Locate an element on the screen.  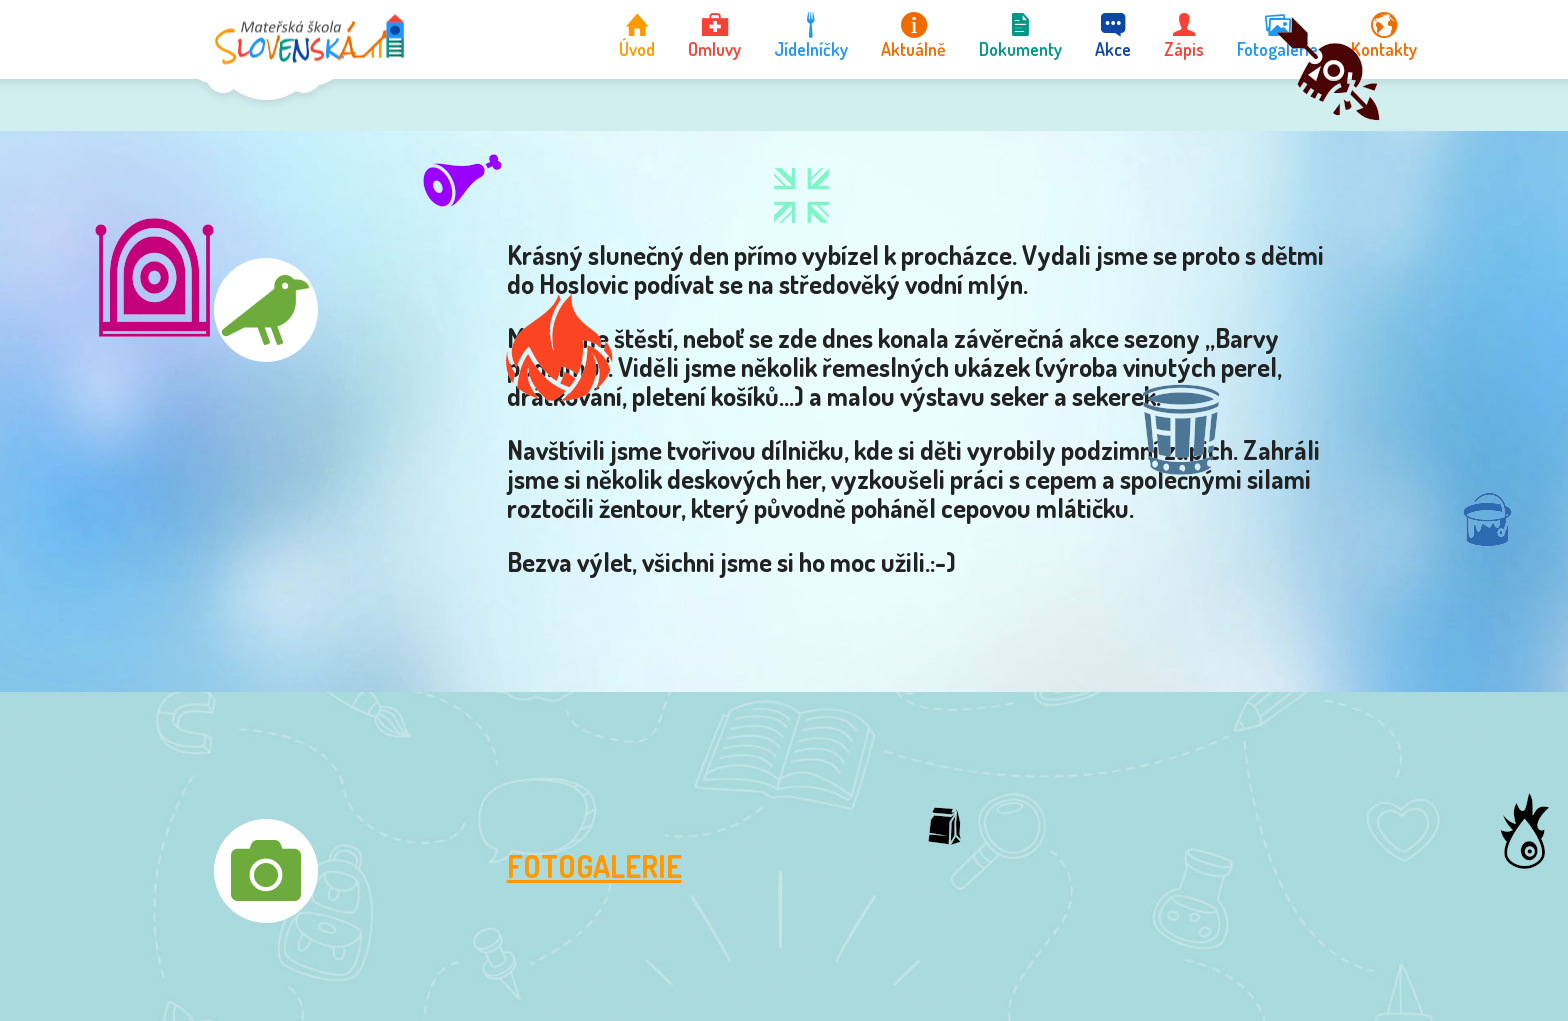
select a spirit or ethereal character class is located at coordinates (1525, 831).